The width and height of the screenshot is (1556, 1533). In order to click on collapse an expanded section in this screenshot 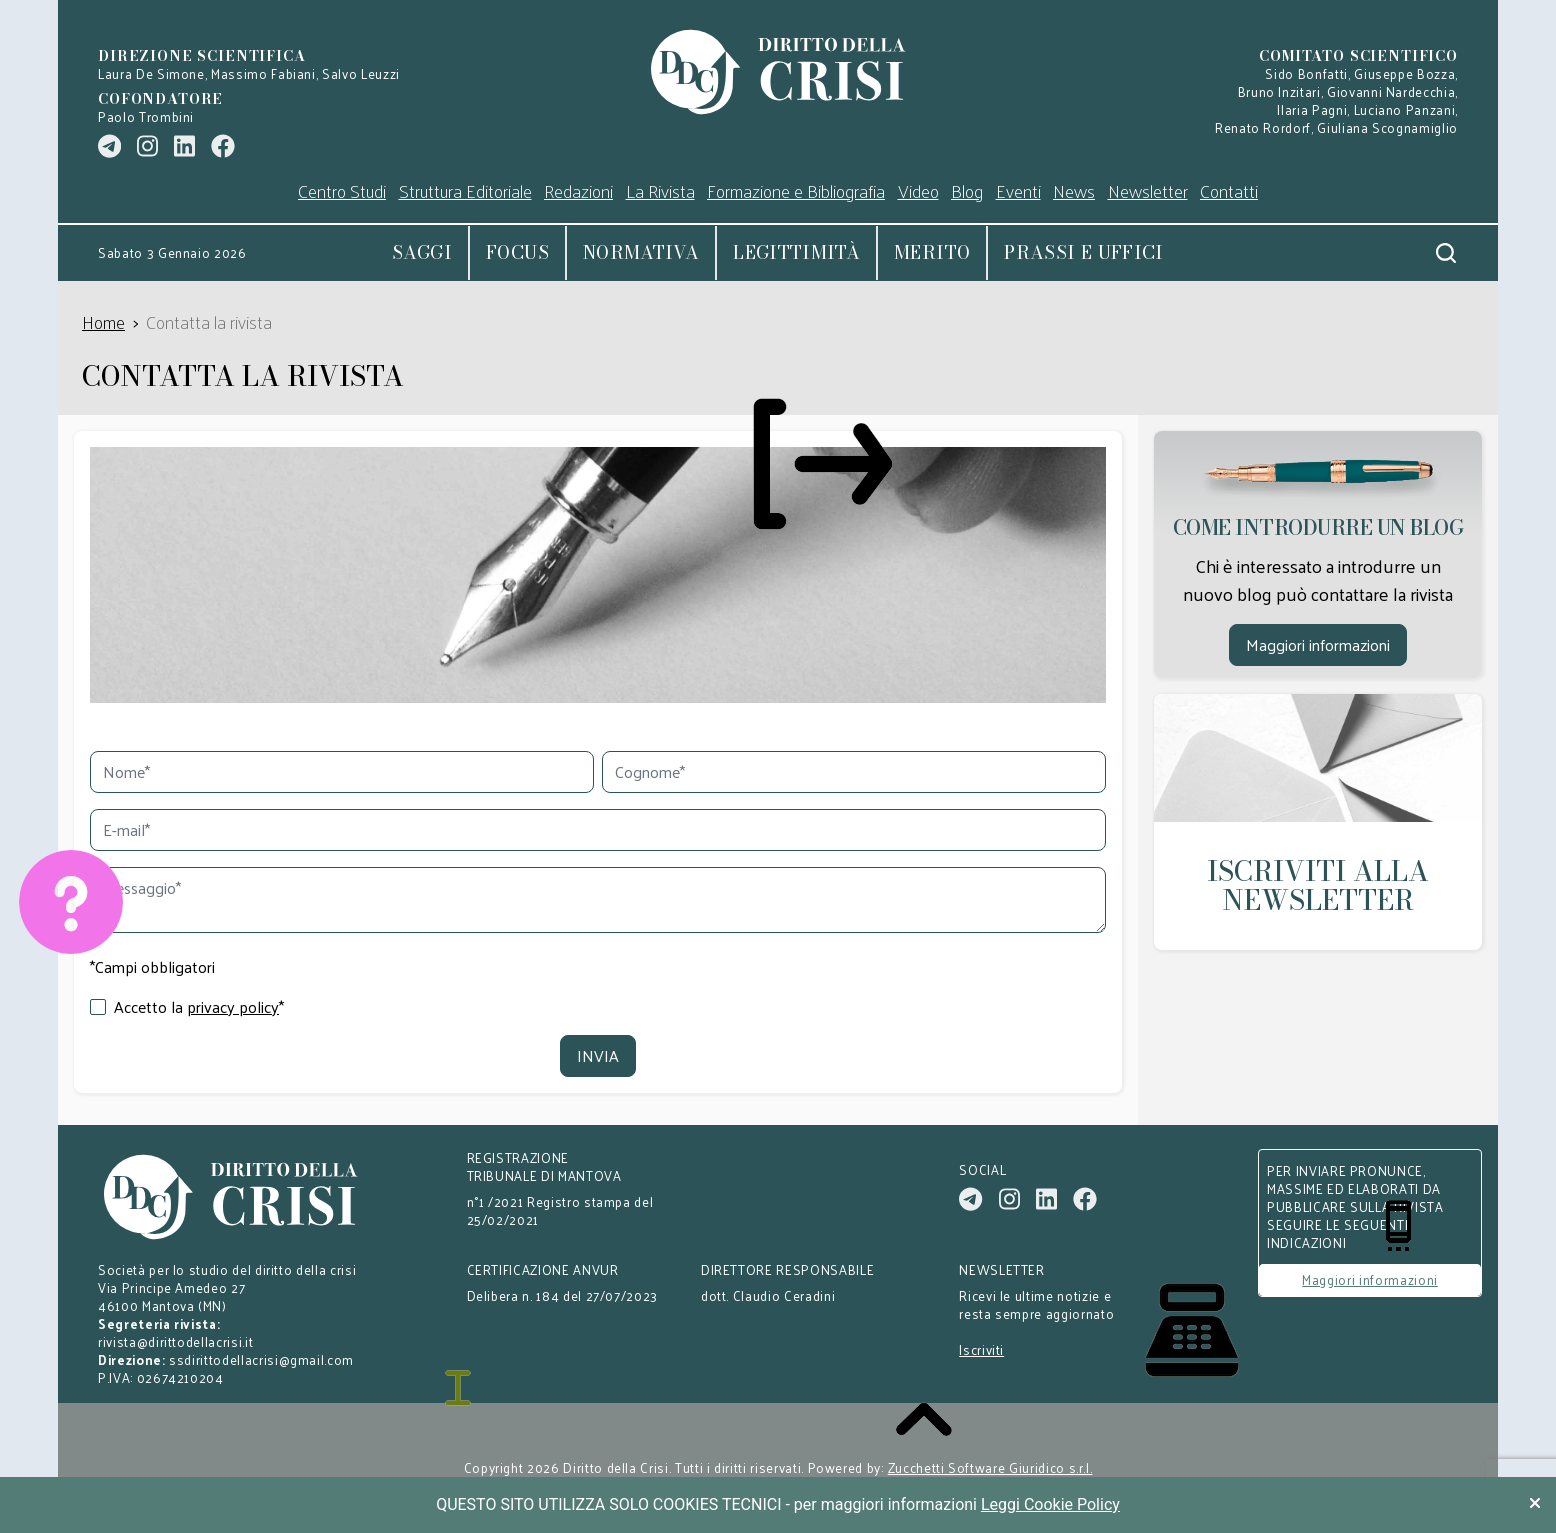, I will do `click(924, 1422)`.